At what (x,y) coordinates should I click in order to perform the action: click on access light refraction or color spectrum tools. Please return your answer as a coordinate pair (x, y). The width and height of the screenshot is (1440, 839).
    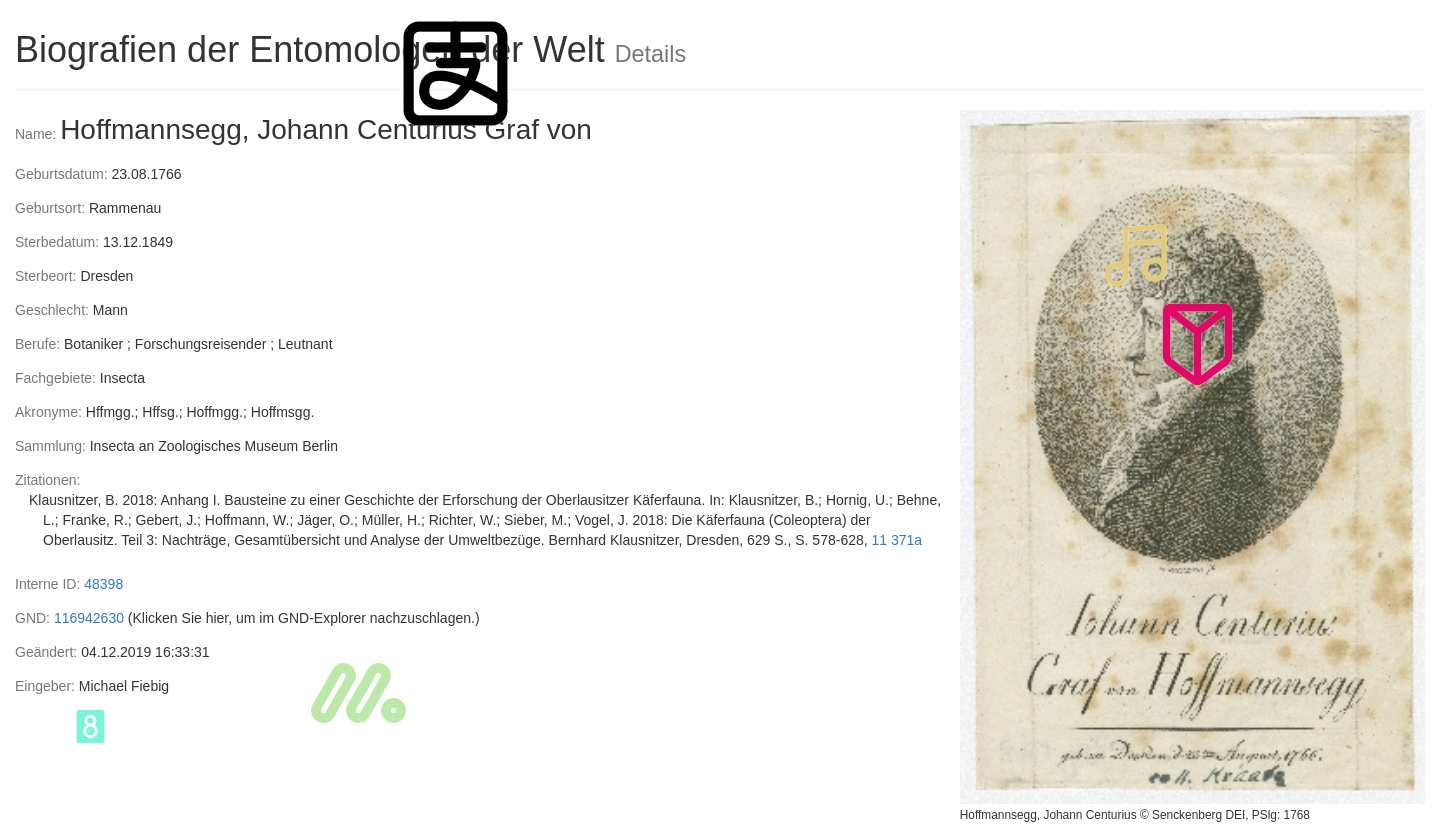
    Looking at the image, I should click on (1197, 342).